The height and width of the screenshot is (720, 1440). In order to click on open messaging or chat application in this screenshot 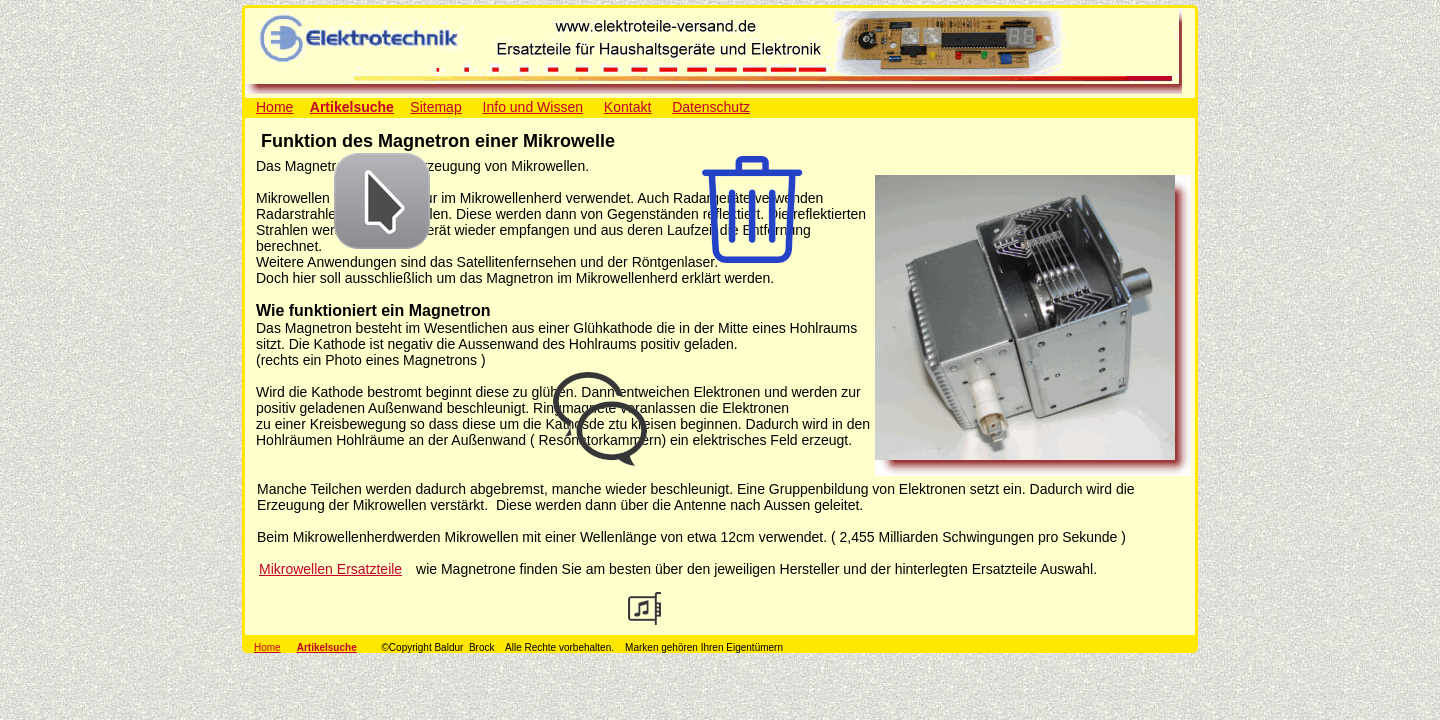, I will do `click(600, 419)`.